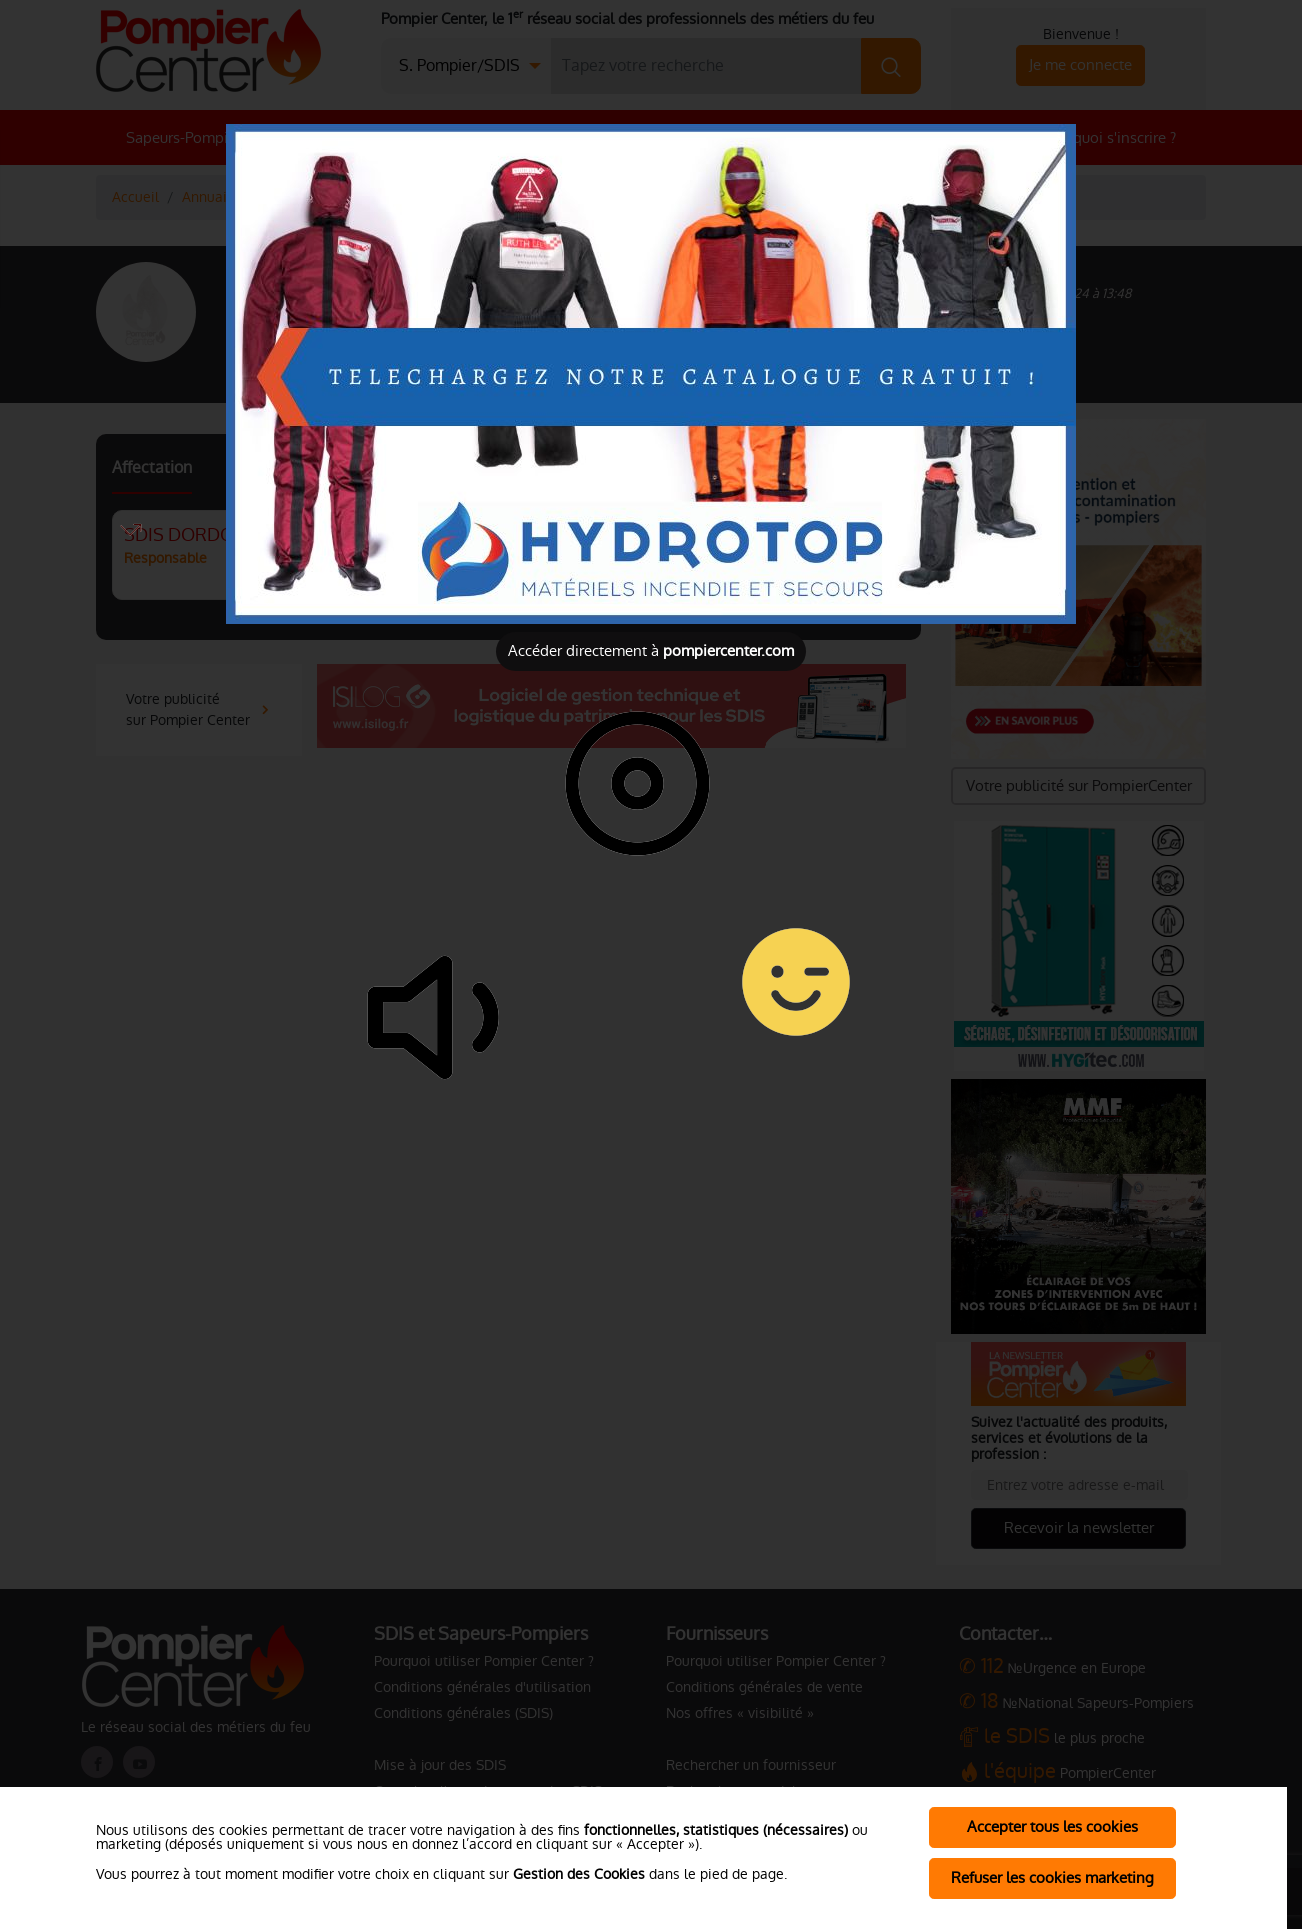  What do you see at coordinates (796, 982) in the screenshot?
I see `insert a winking emoji into your message` at bounding box center [796, 982].